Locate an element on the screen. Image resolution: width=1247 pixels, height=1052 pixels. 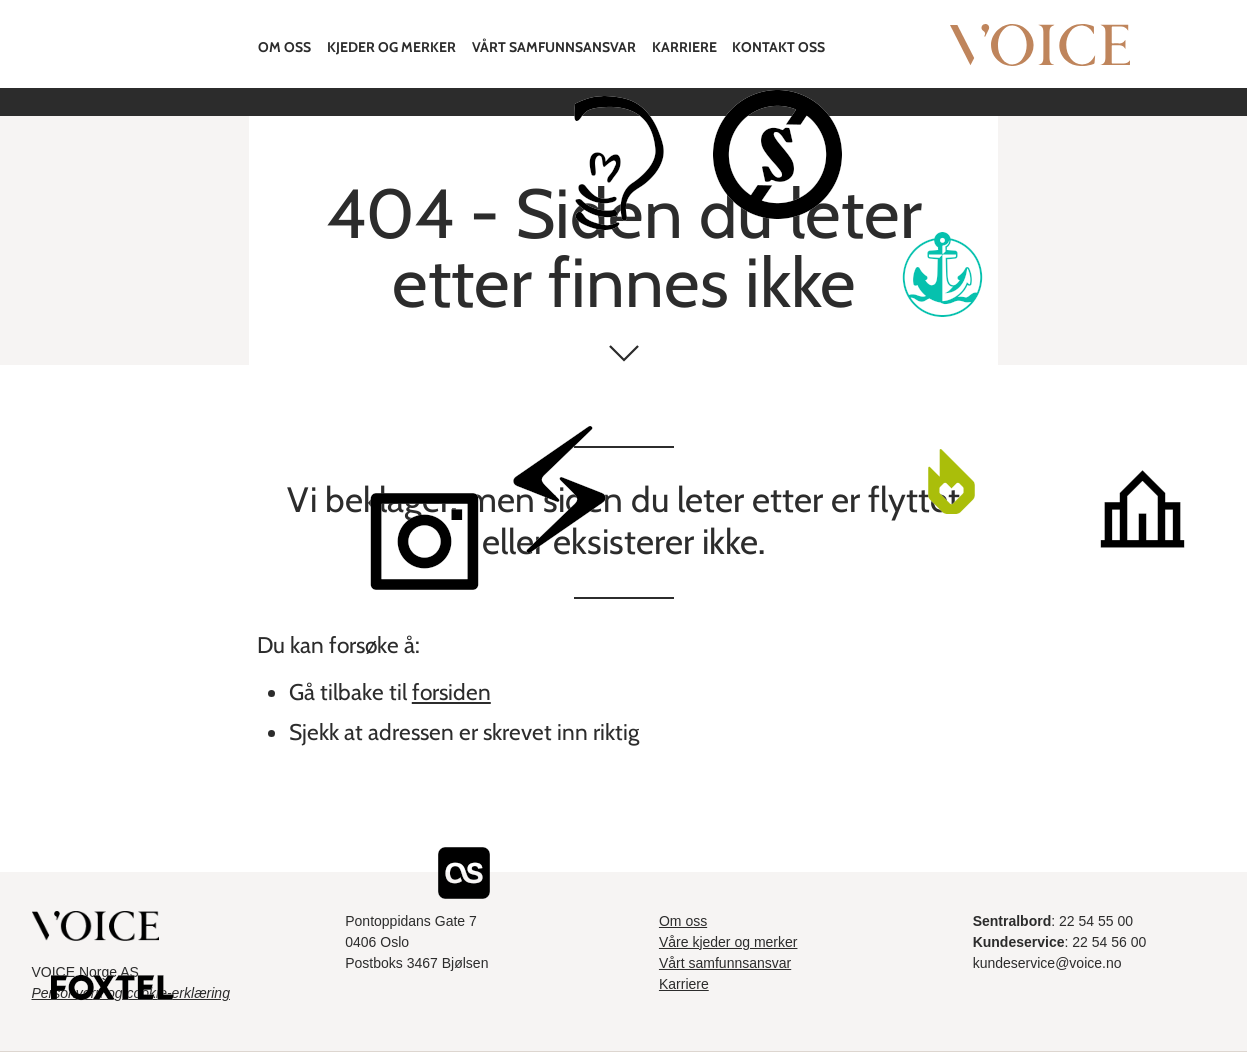
visit fandom wiki website is located at coordinates (951, 481).